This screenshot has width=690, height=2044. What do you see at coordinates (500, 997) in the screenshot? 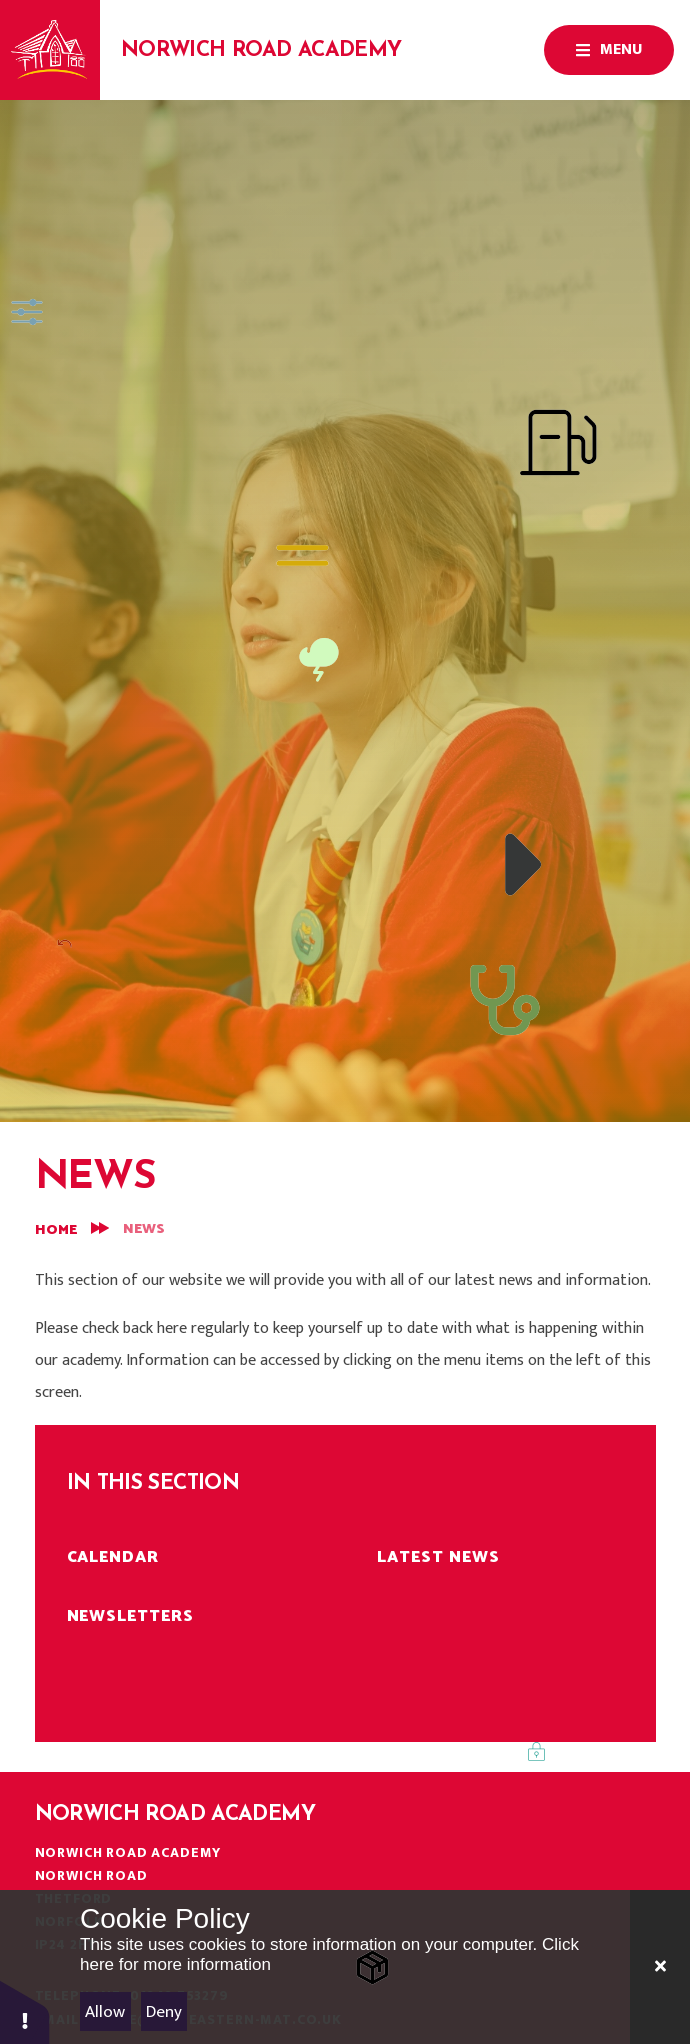
I see `access health or medical features` at bounding box center [500, 997].